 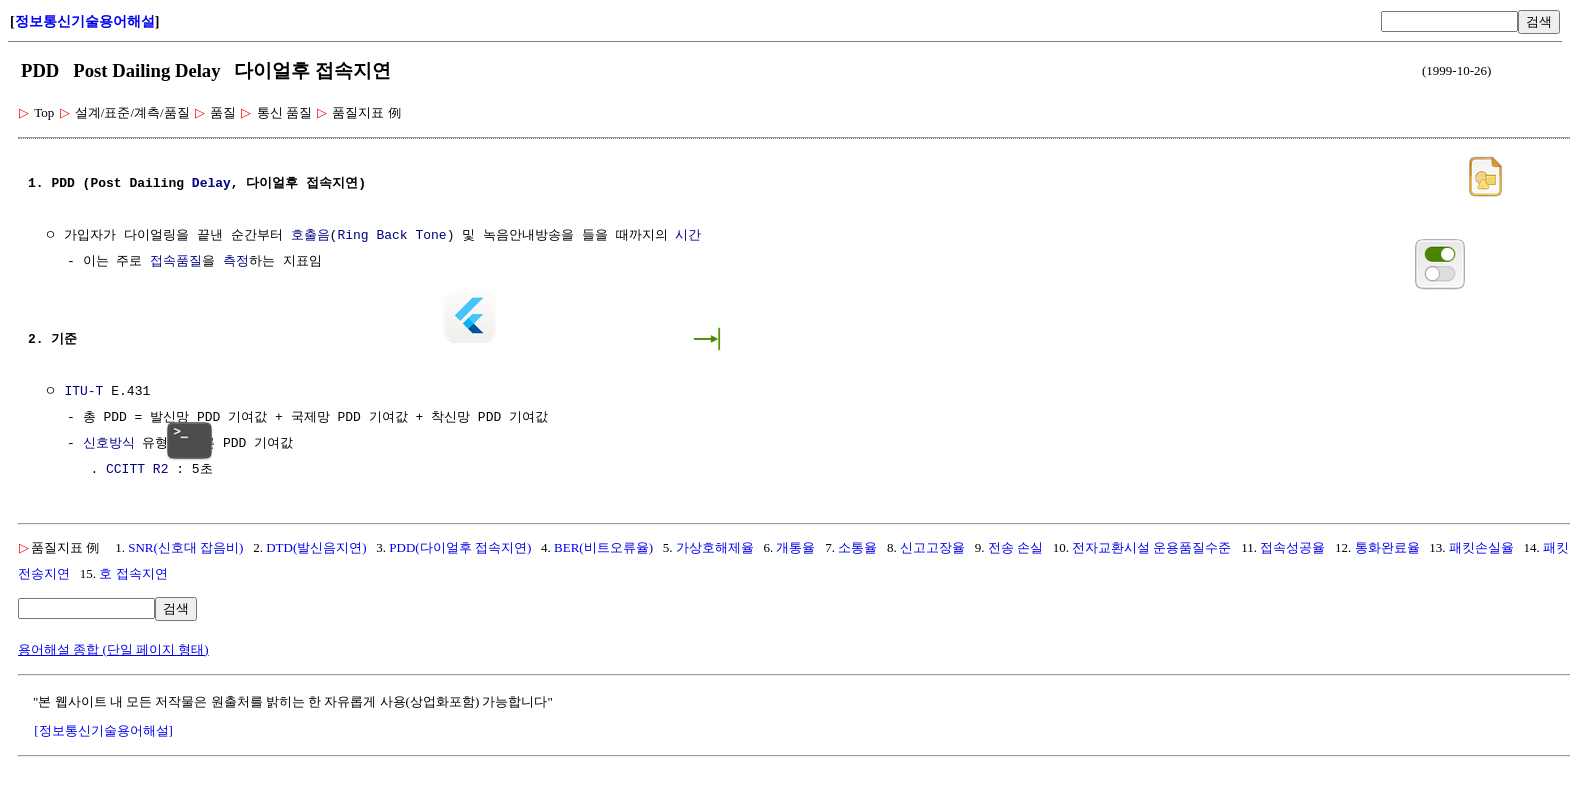 What do you see at coordinates (1440, 264) in the screenshot?
I see `open unity tweak tool settings` at bounding box center [1440, 264].